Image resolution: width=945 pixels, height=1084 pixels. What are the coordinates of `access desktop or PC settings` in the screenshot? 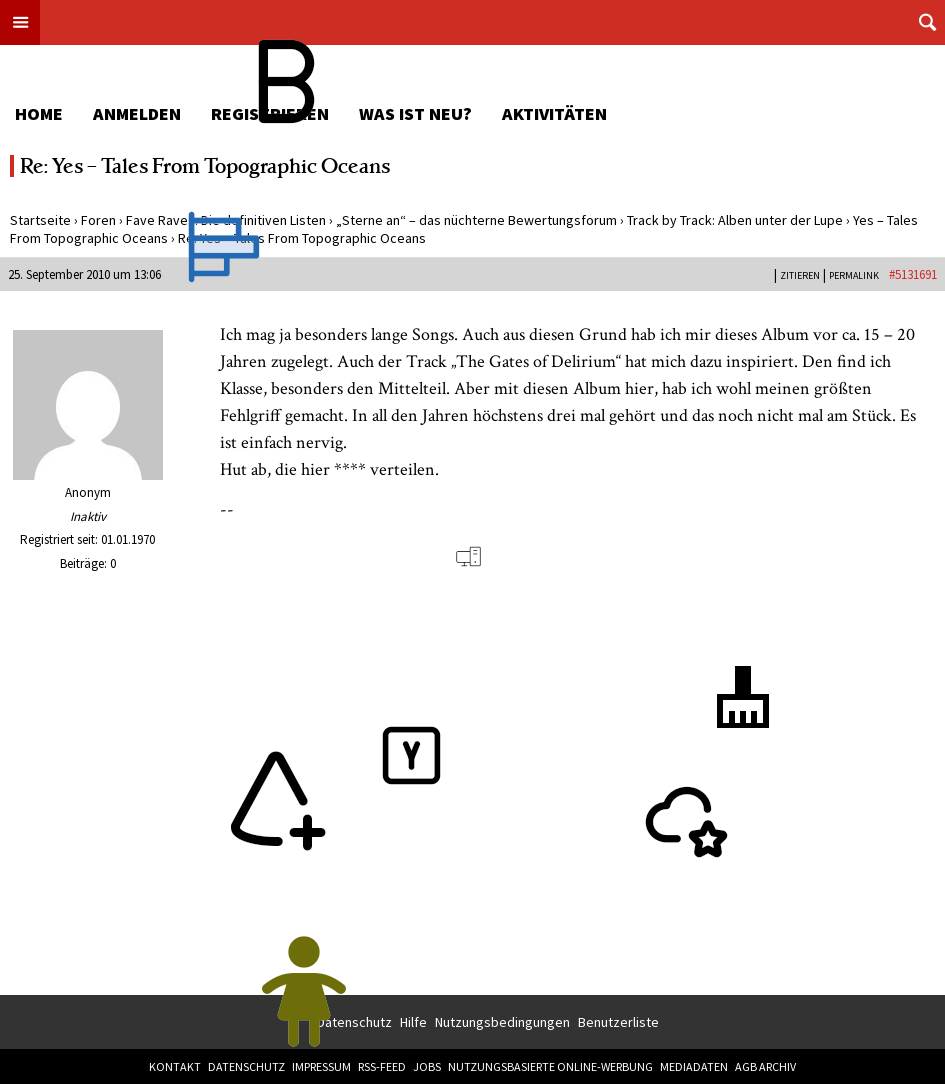 It's located at (468, 556).